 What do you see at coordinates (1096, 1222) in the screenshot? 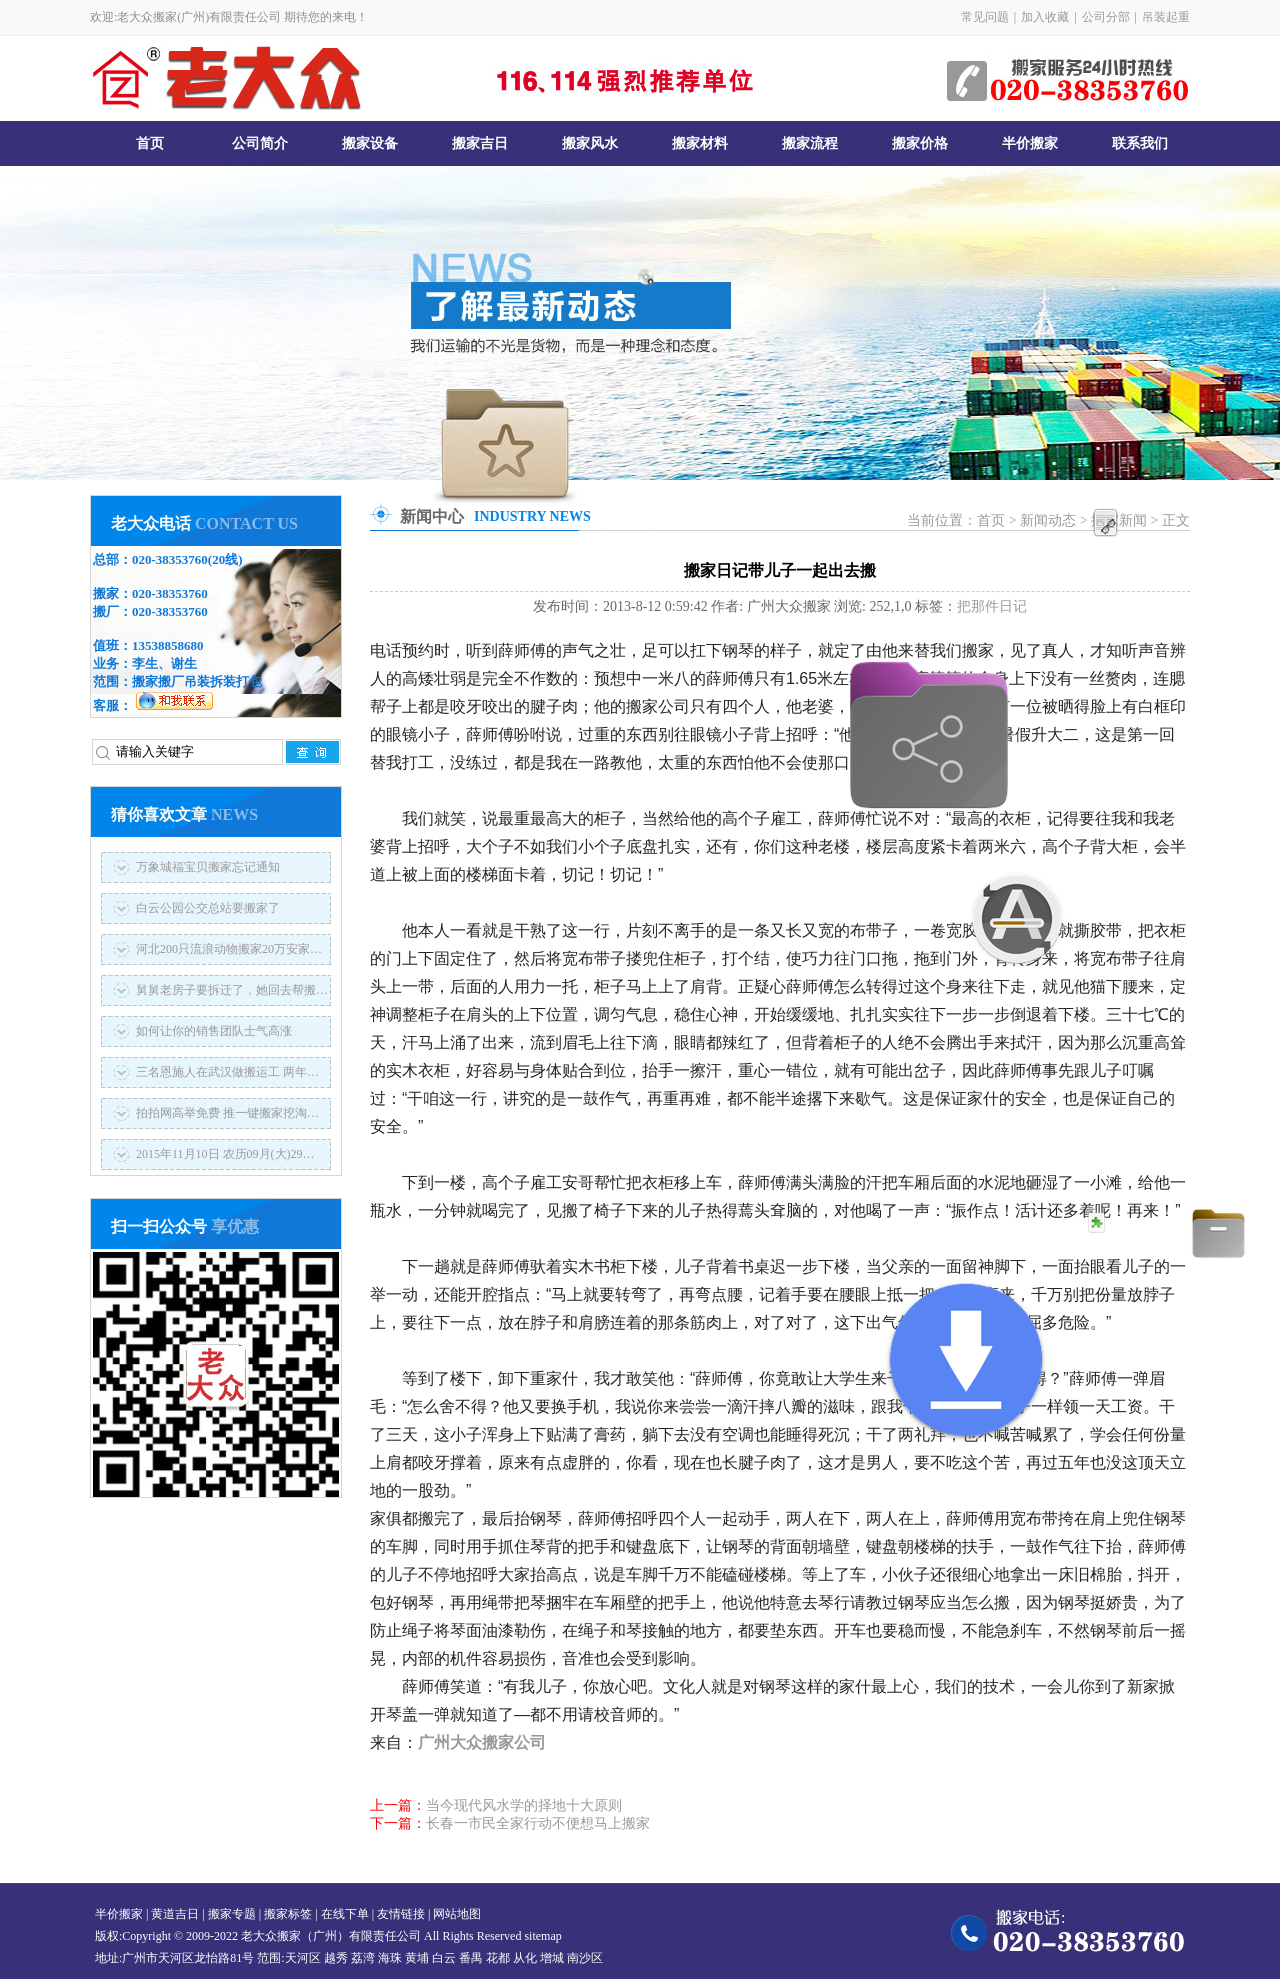
I see `extension or plugin file type` at bounding box center [1096, 1222].